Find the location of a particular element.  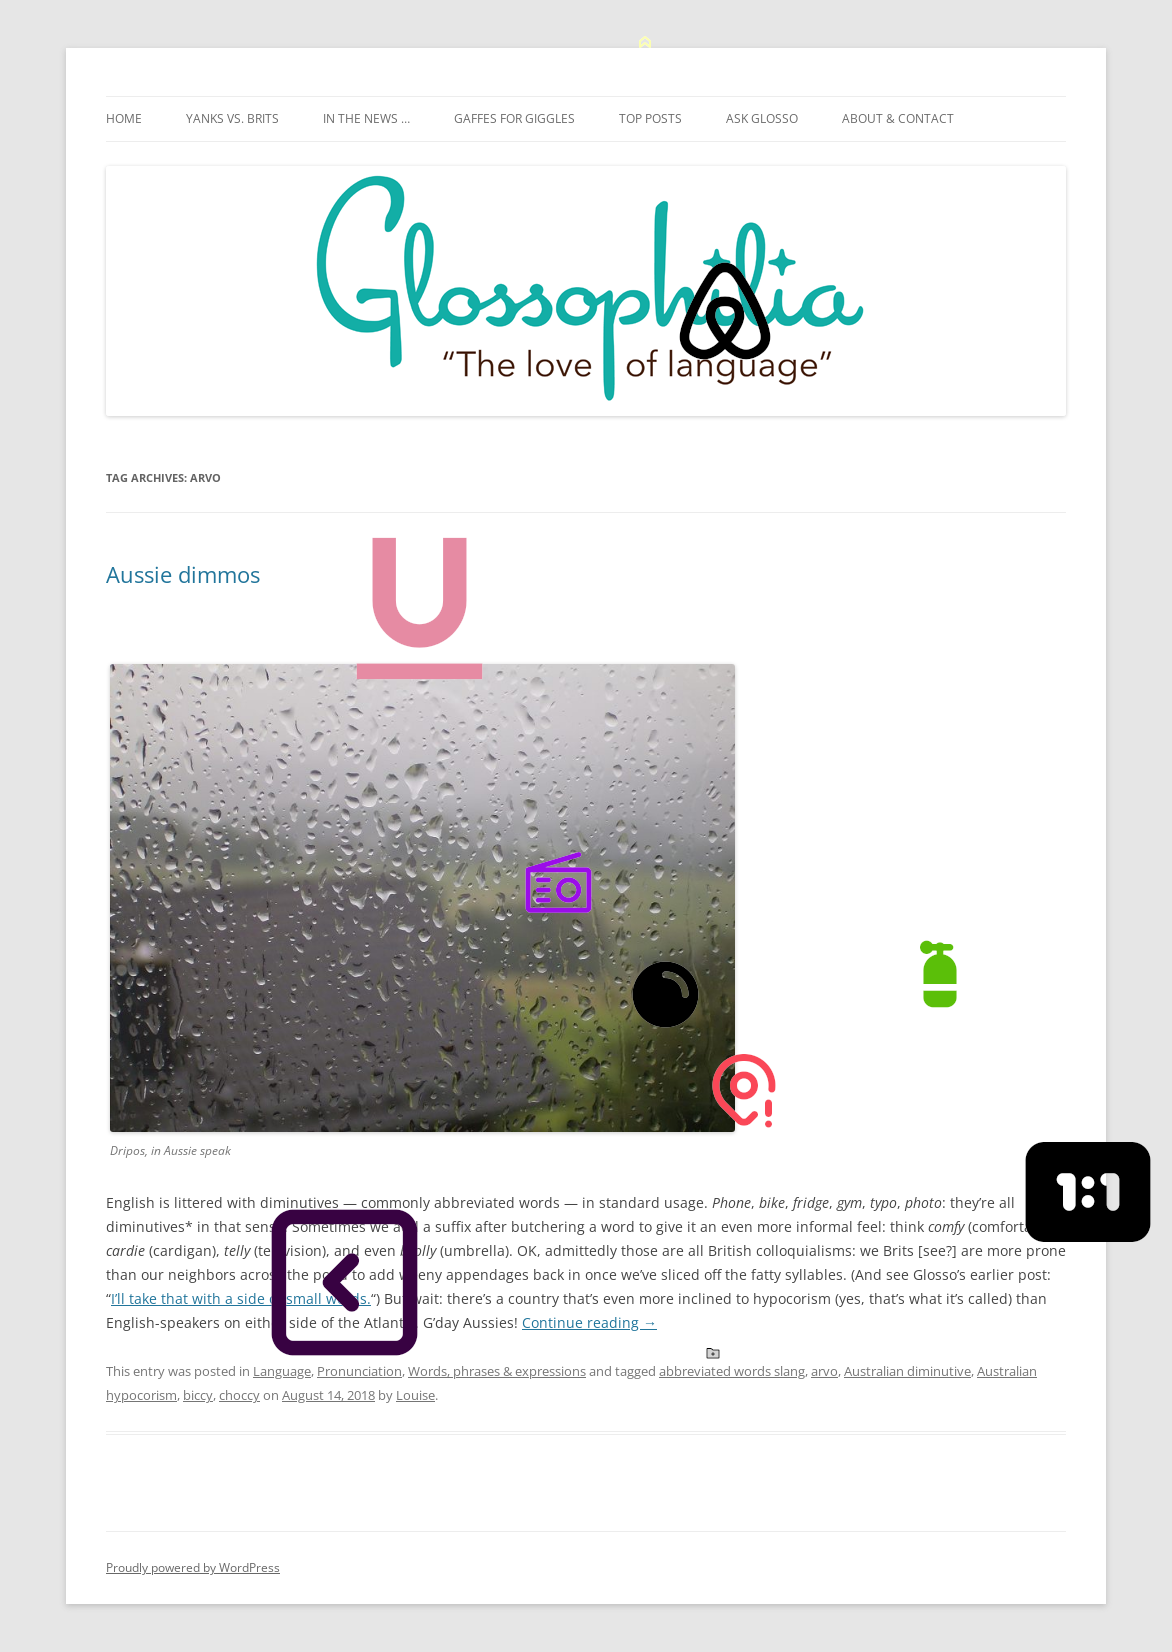

open the Airbnb app or website is located at coordinates (725, 311).